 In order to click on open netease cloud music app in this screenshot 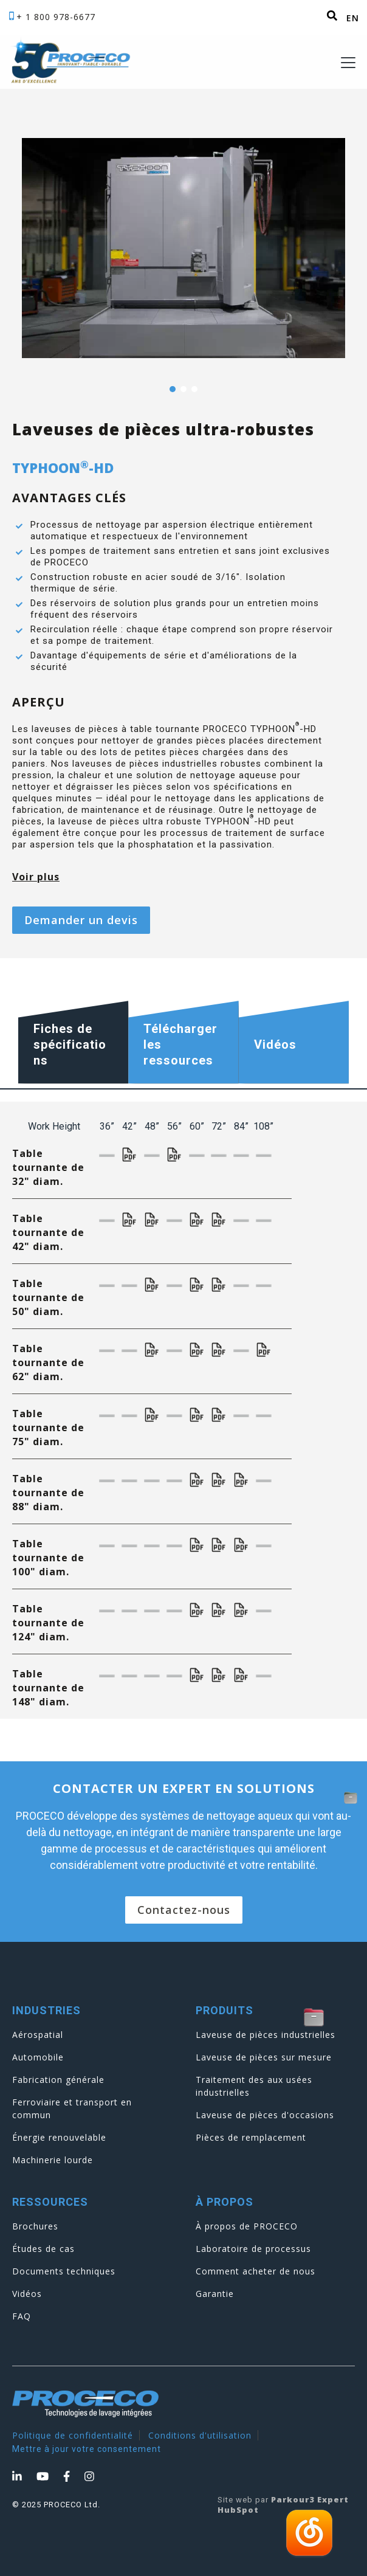, I will do `click(309, 2533)`.